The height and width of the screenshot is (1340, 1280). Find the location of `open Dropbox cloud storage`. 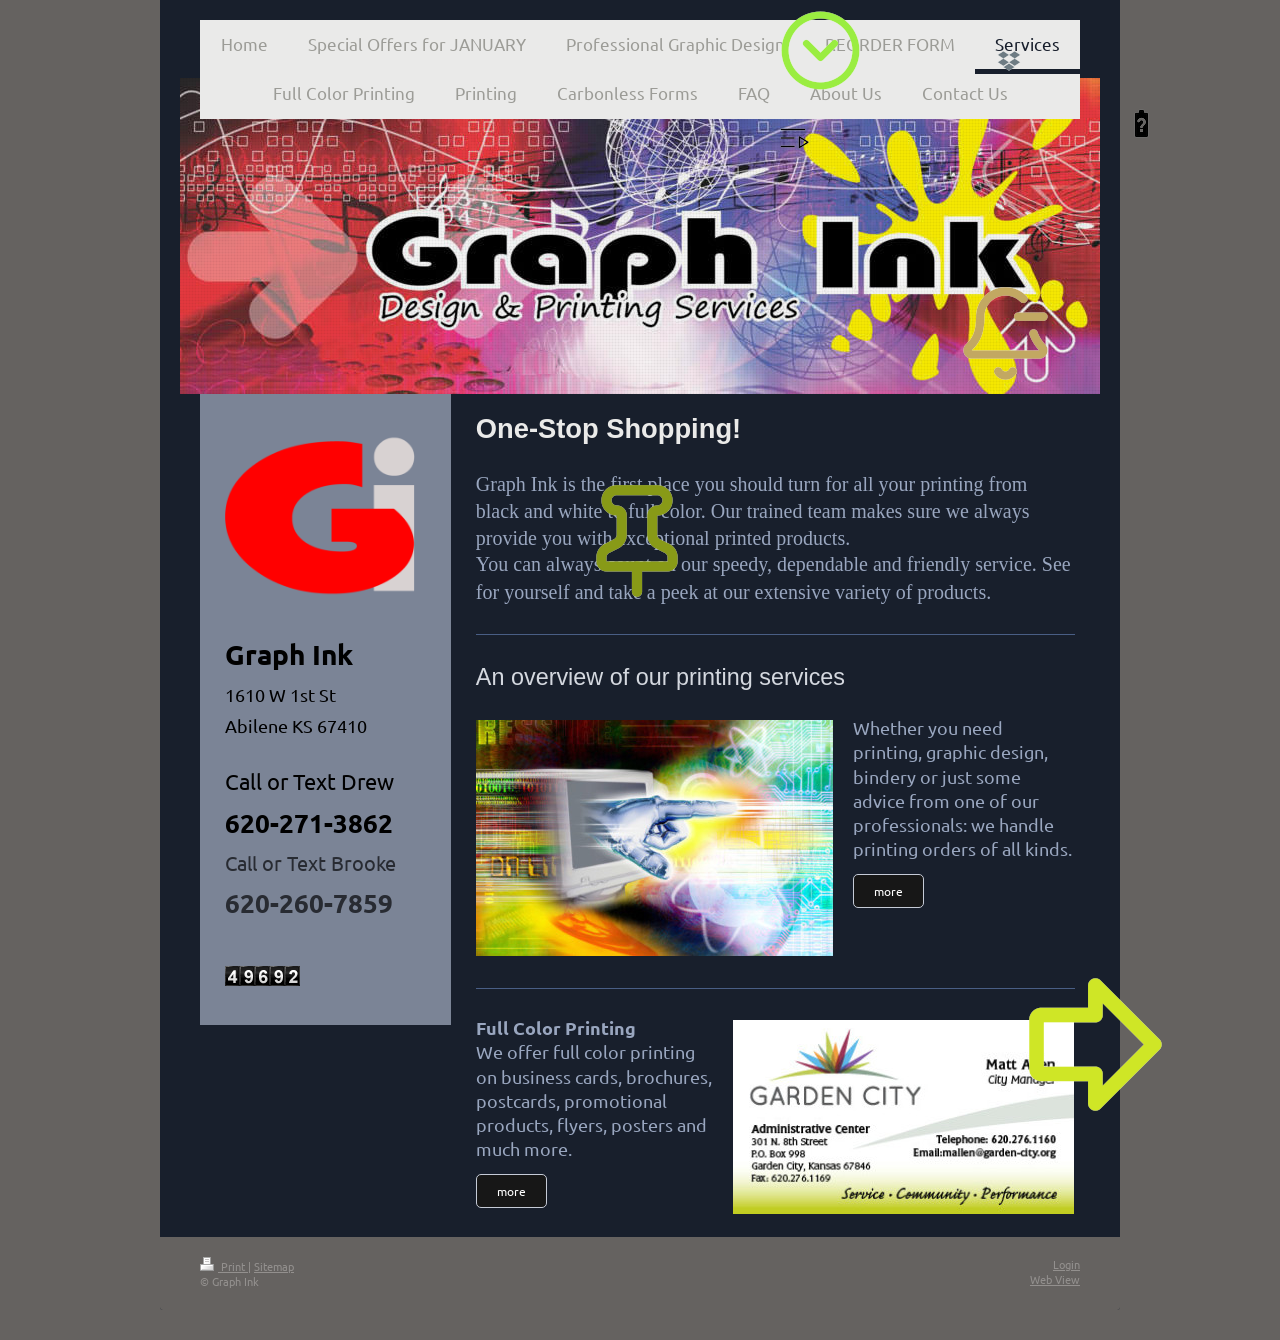

open Dropbox cloud storage is located at coordinates (1009, 61).